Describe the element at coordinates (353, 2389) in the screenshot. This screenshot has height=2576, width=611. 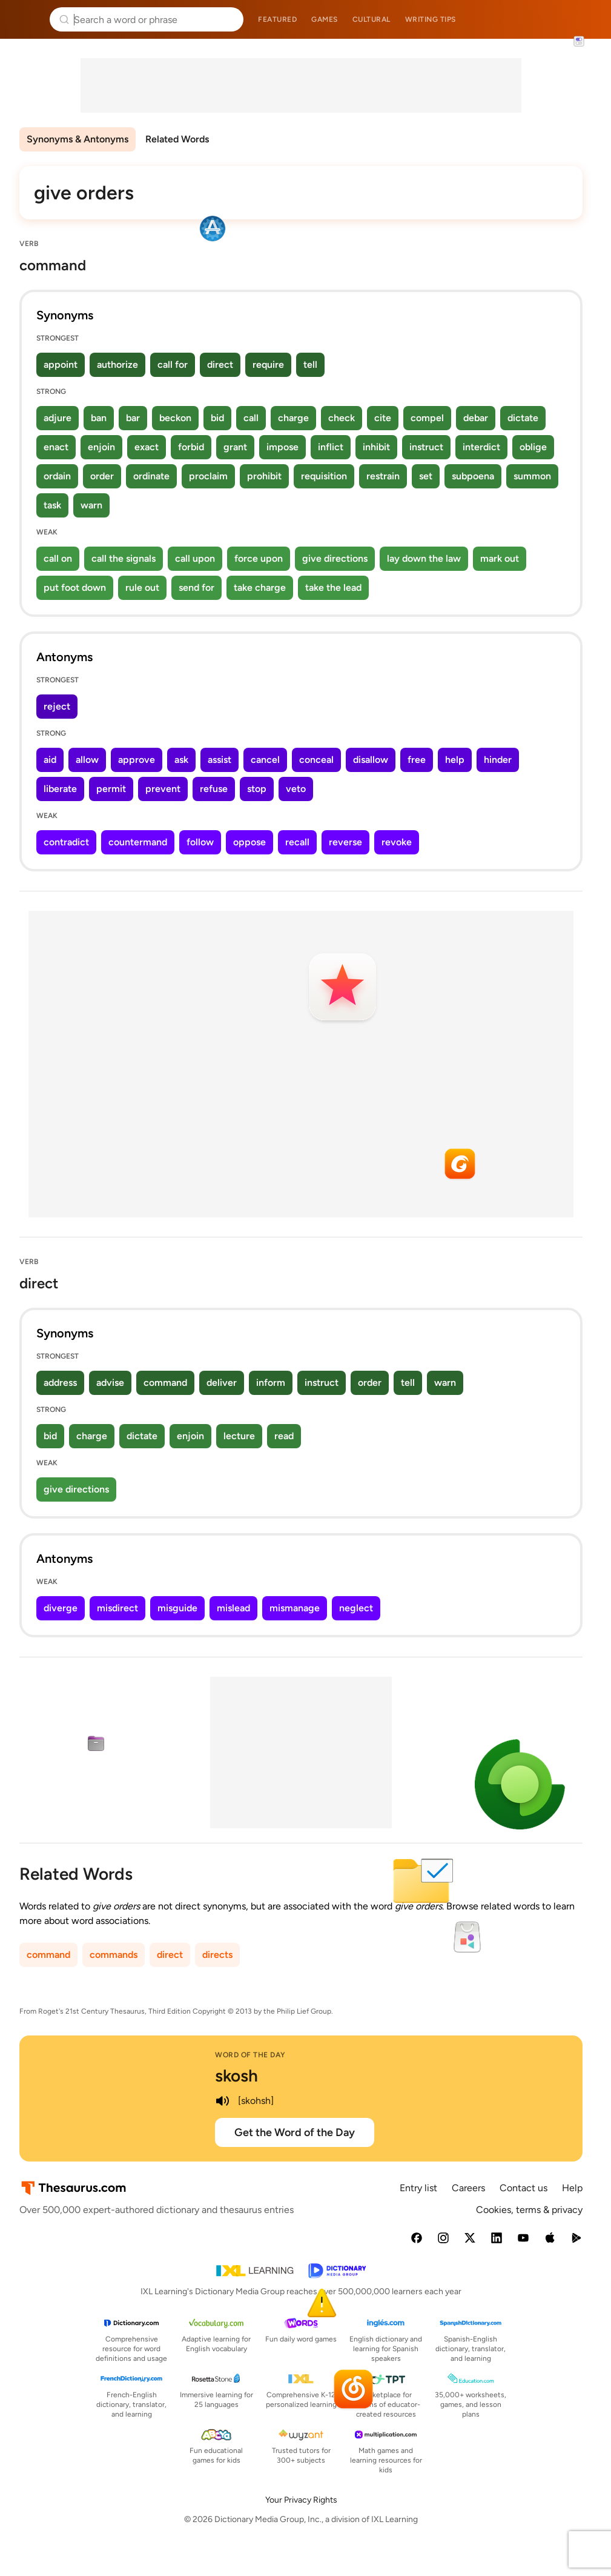
I see `open netease cloud music app` at that location.